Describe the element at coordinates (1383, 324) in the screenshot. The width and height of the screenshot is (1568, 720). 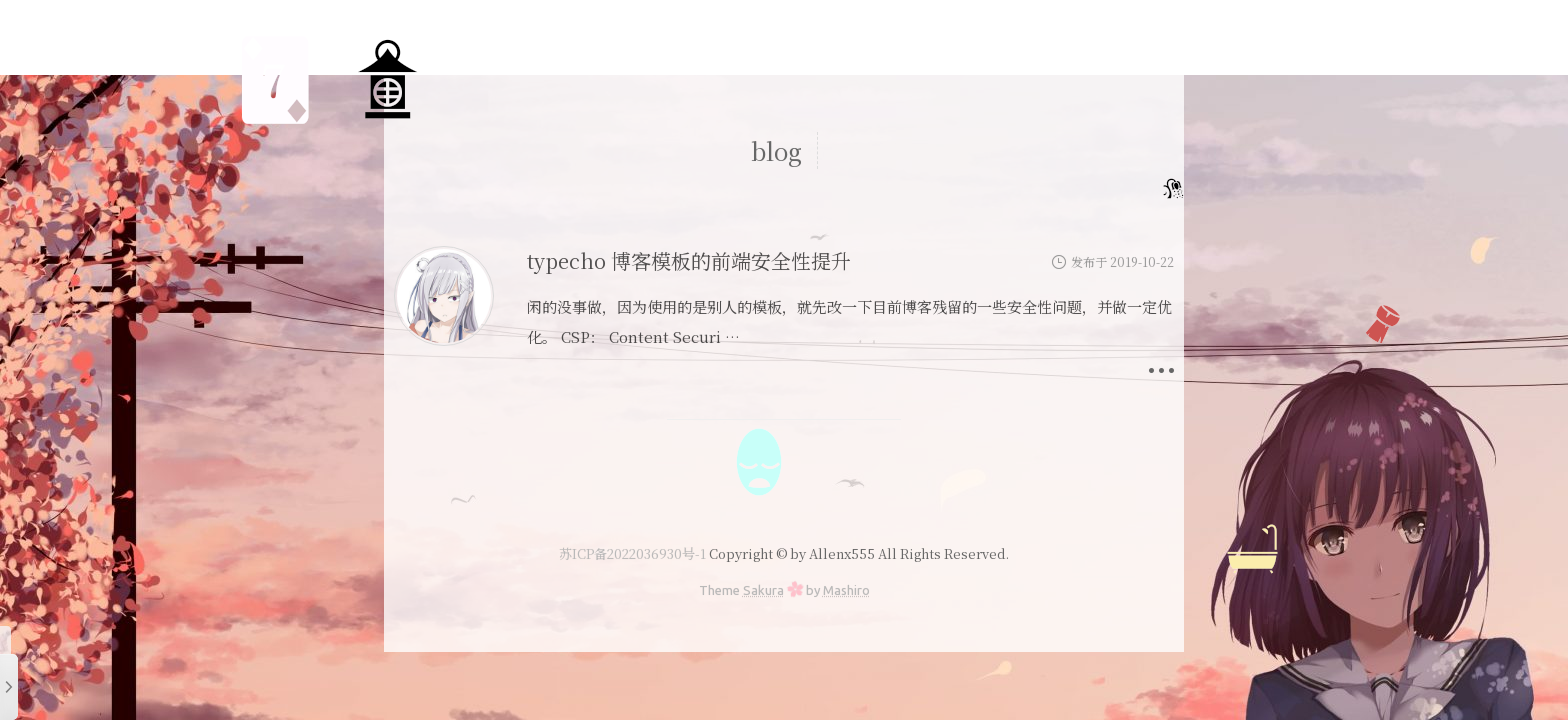
I see `celebrate an achievement or milestone` at that location.